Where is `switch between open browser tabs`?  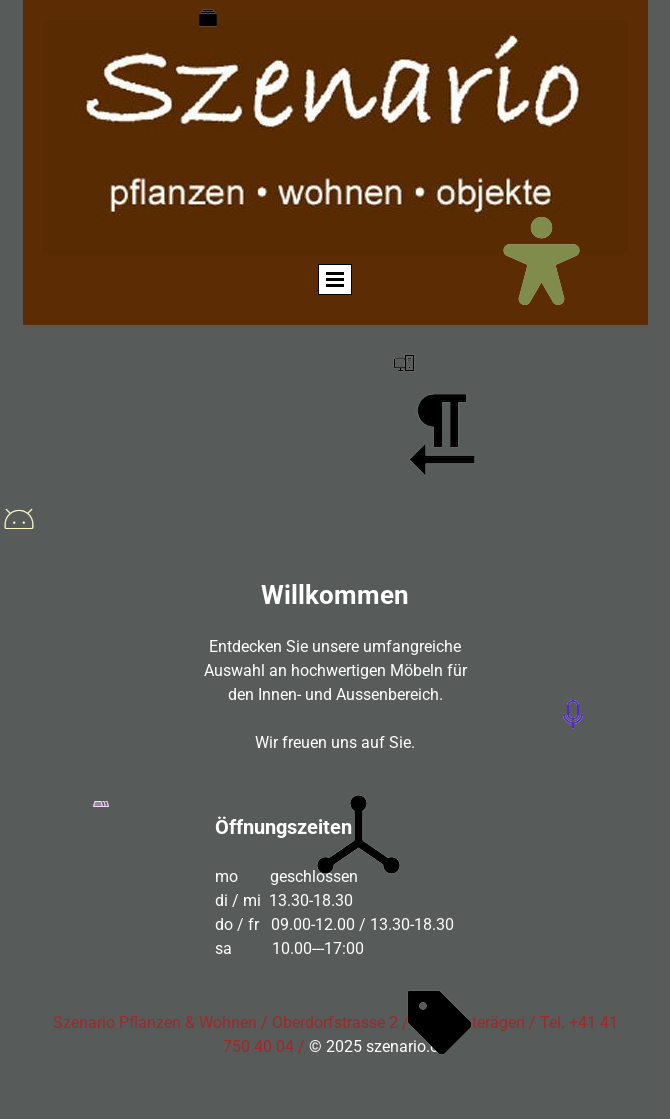
switch between open browser tabs is located at coordinates (101, 804).